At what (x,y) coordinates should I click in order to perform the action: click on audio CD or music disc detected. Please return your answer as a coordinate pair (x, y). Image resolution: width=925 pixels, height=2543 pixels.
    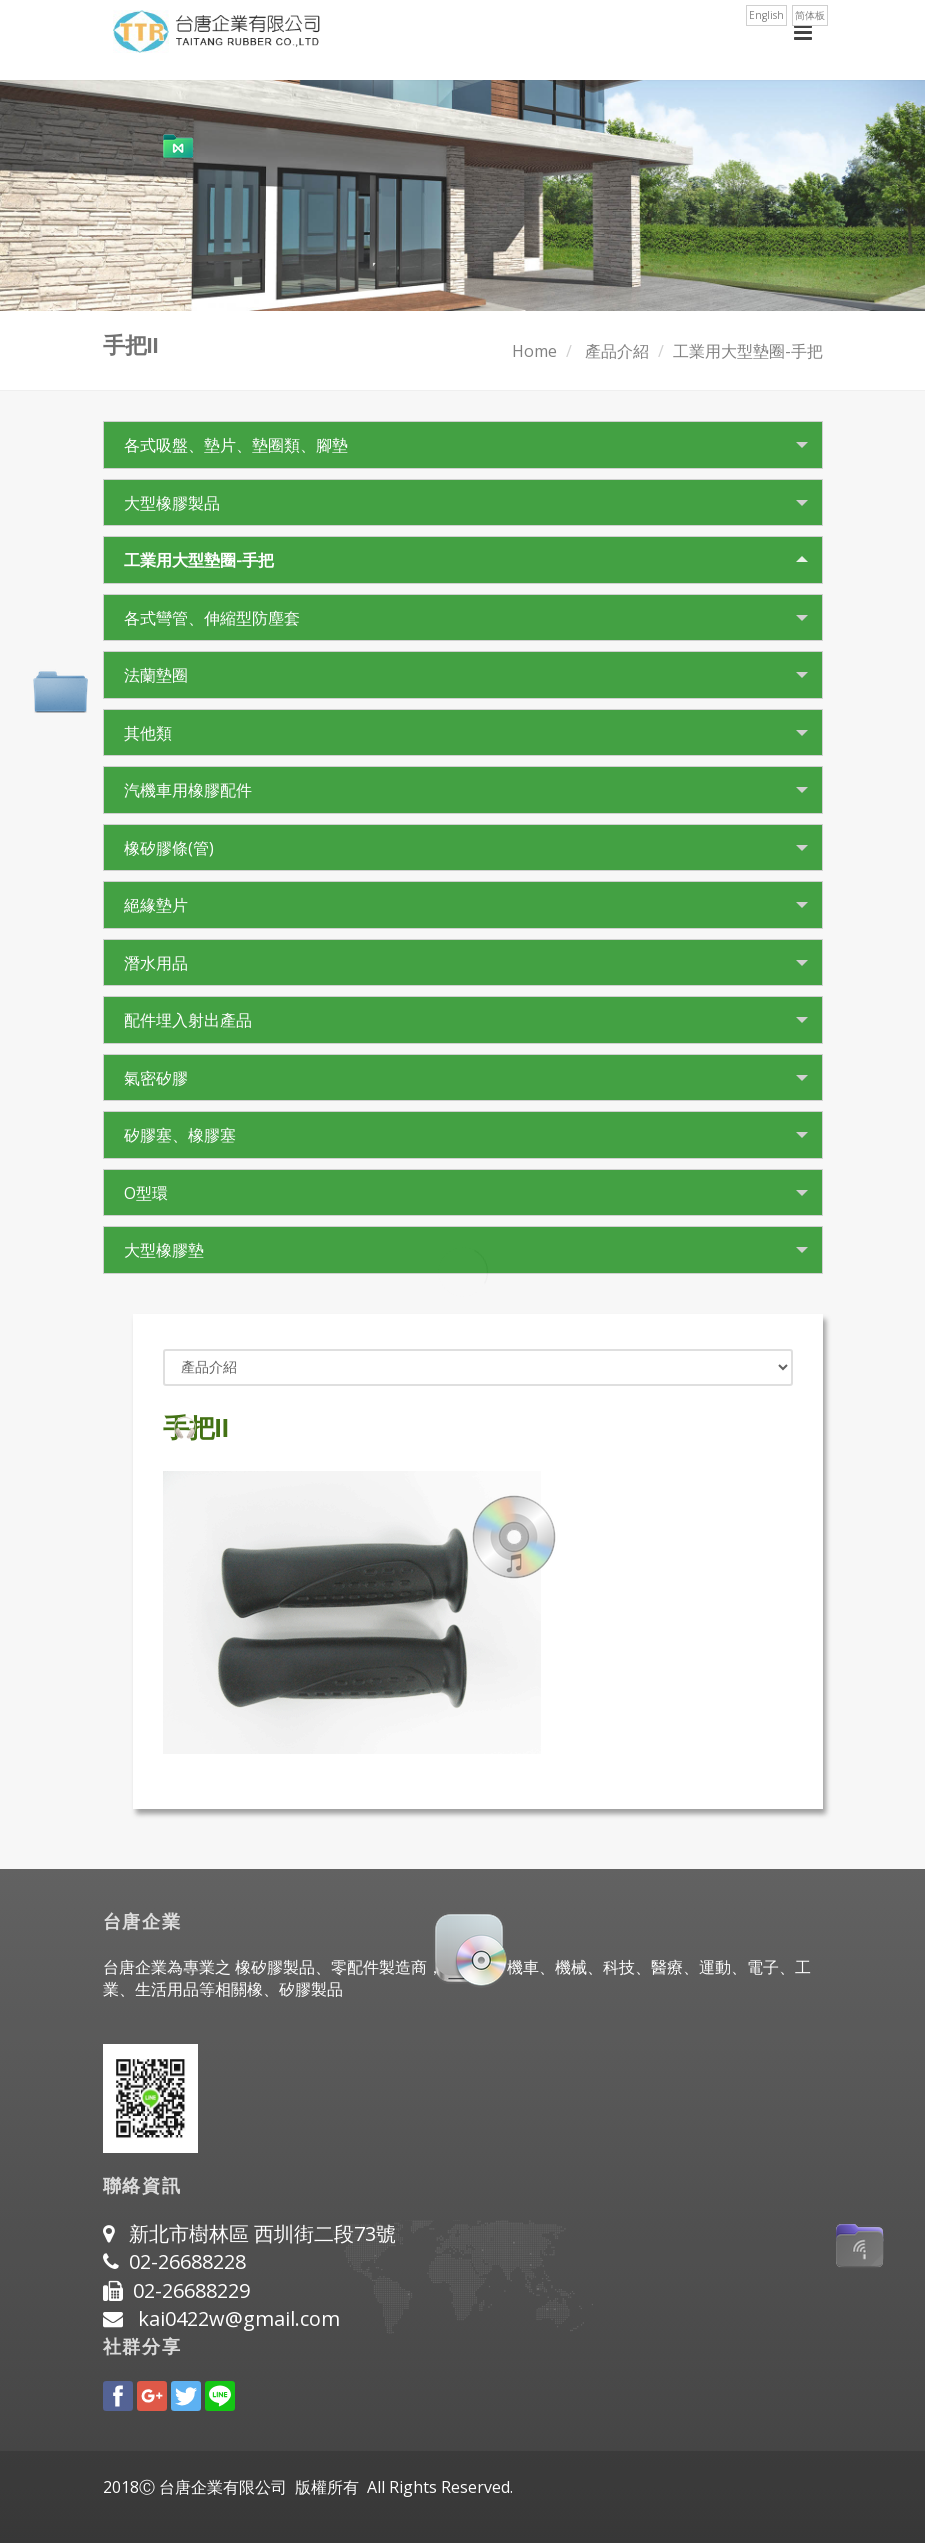
    Looking at the image, I should click on (514, 1537).